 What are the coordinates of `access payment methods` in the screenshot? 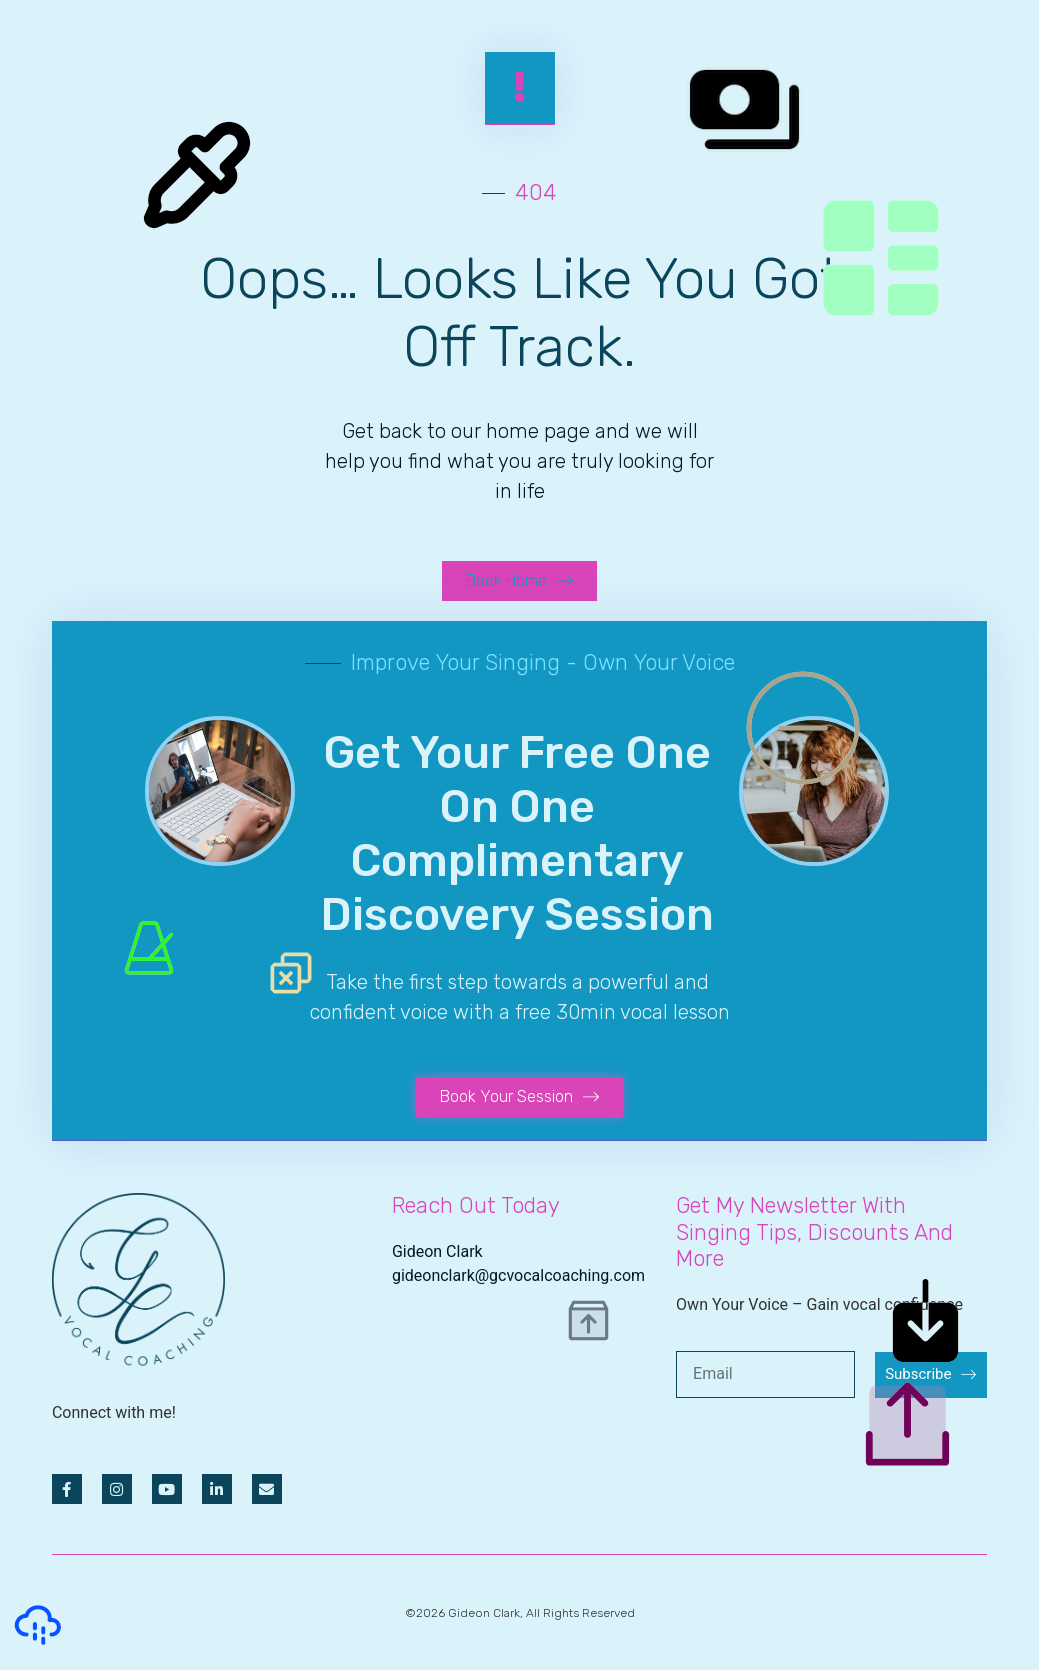 It's located at (744, 109).